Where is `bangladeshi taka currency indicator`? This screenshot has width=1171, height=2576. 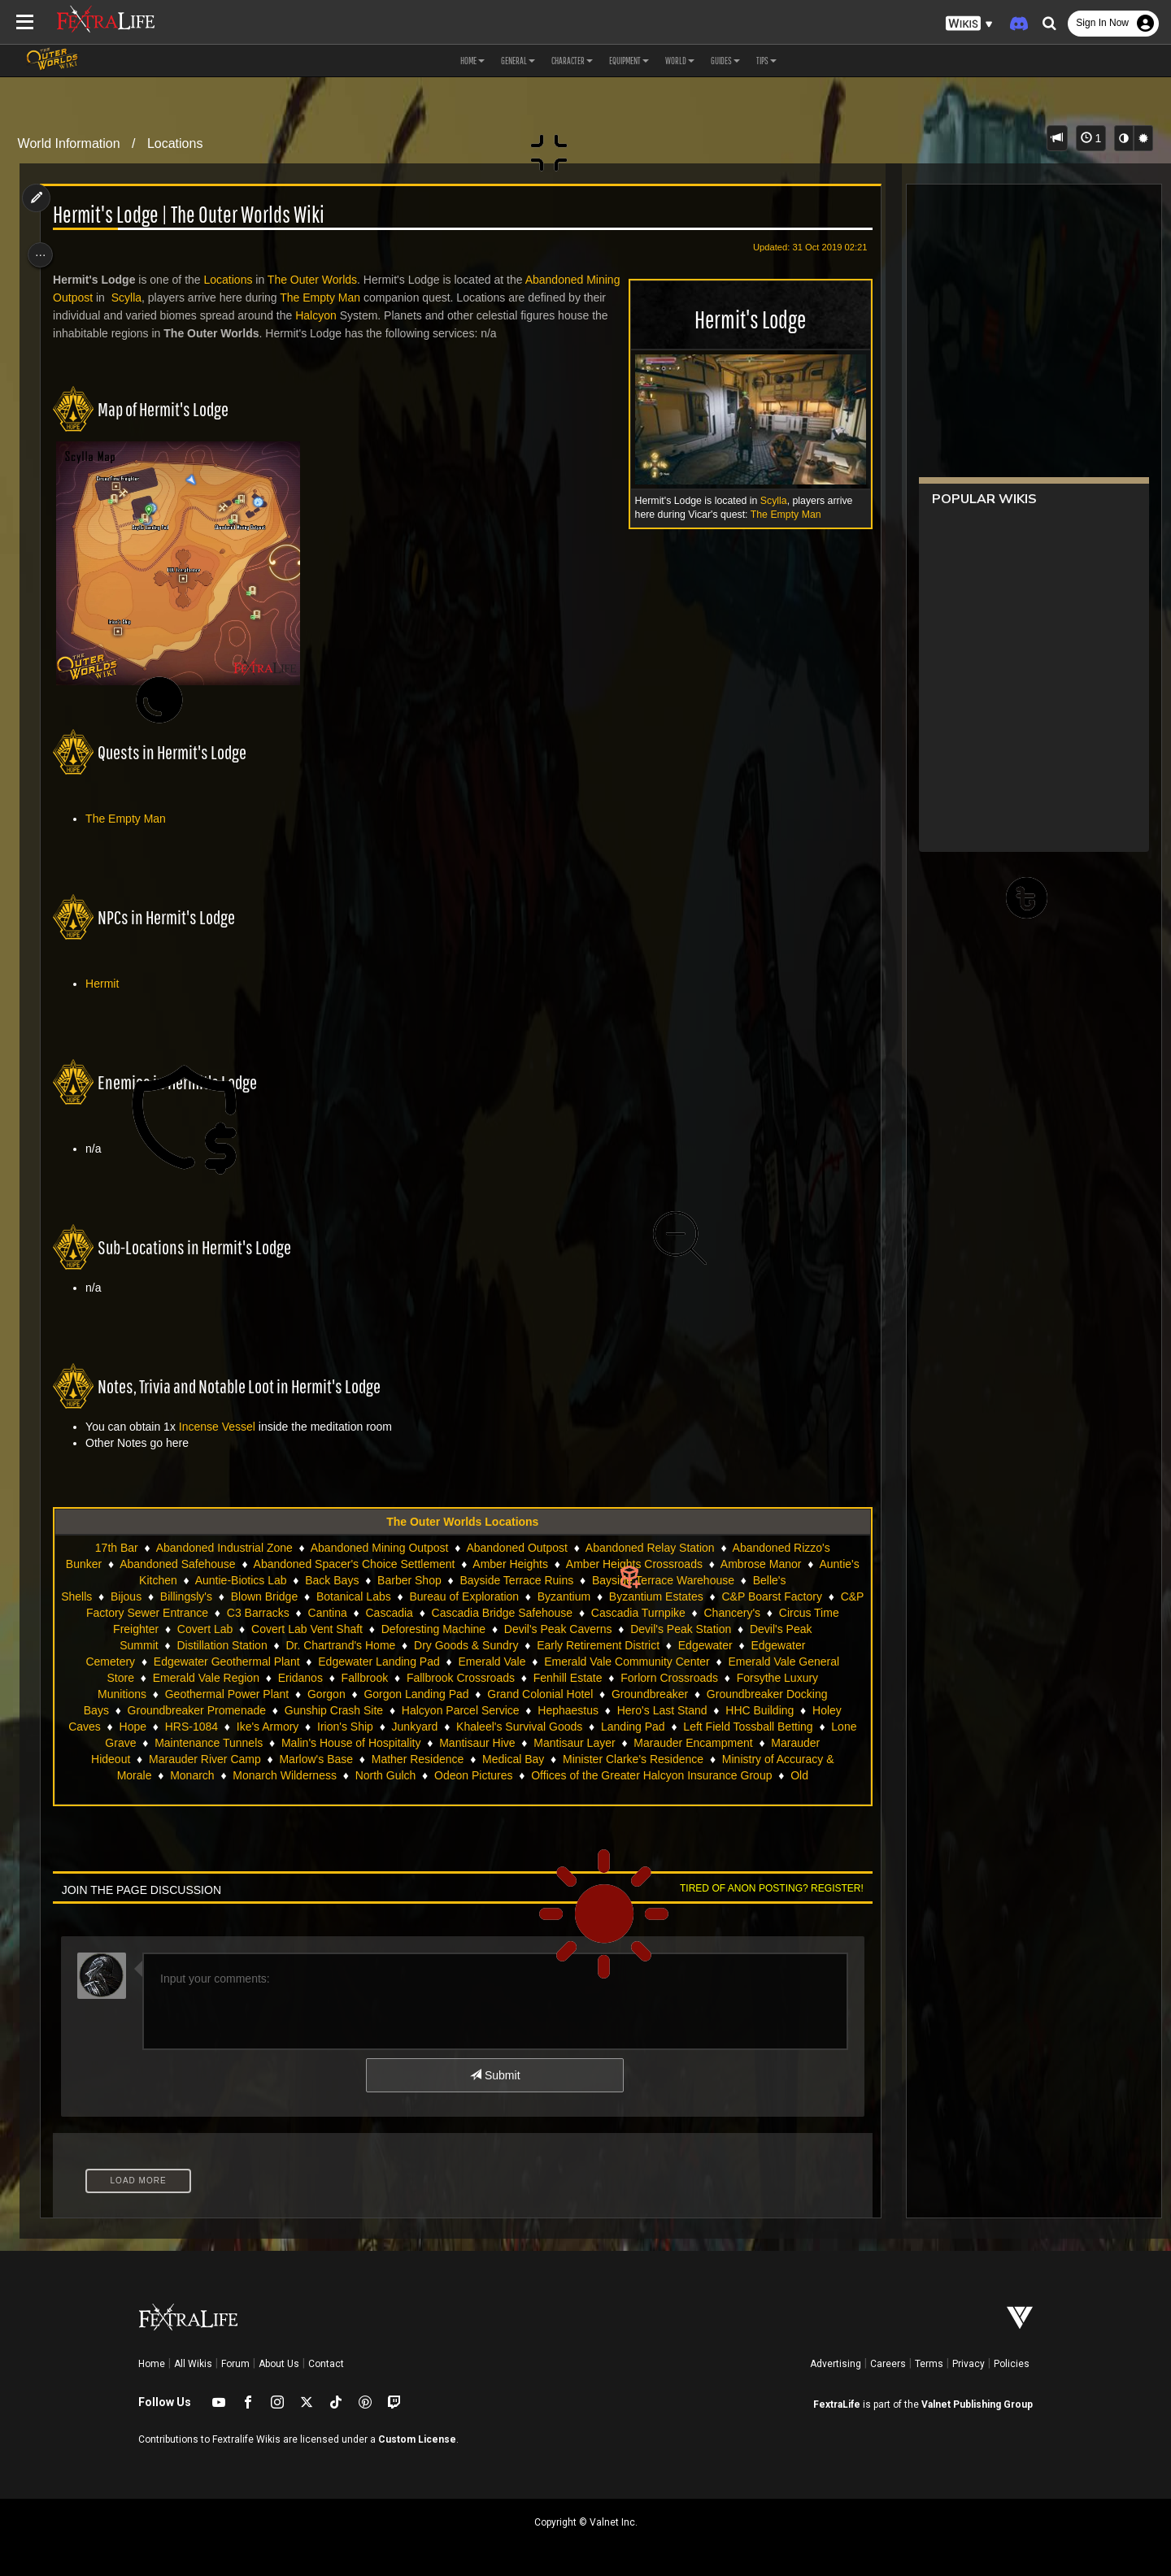
bangladeshi taka currency indicator is located at coordinates (1026, 897).